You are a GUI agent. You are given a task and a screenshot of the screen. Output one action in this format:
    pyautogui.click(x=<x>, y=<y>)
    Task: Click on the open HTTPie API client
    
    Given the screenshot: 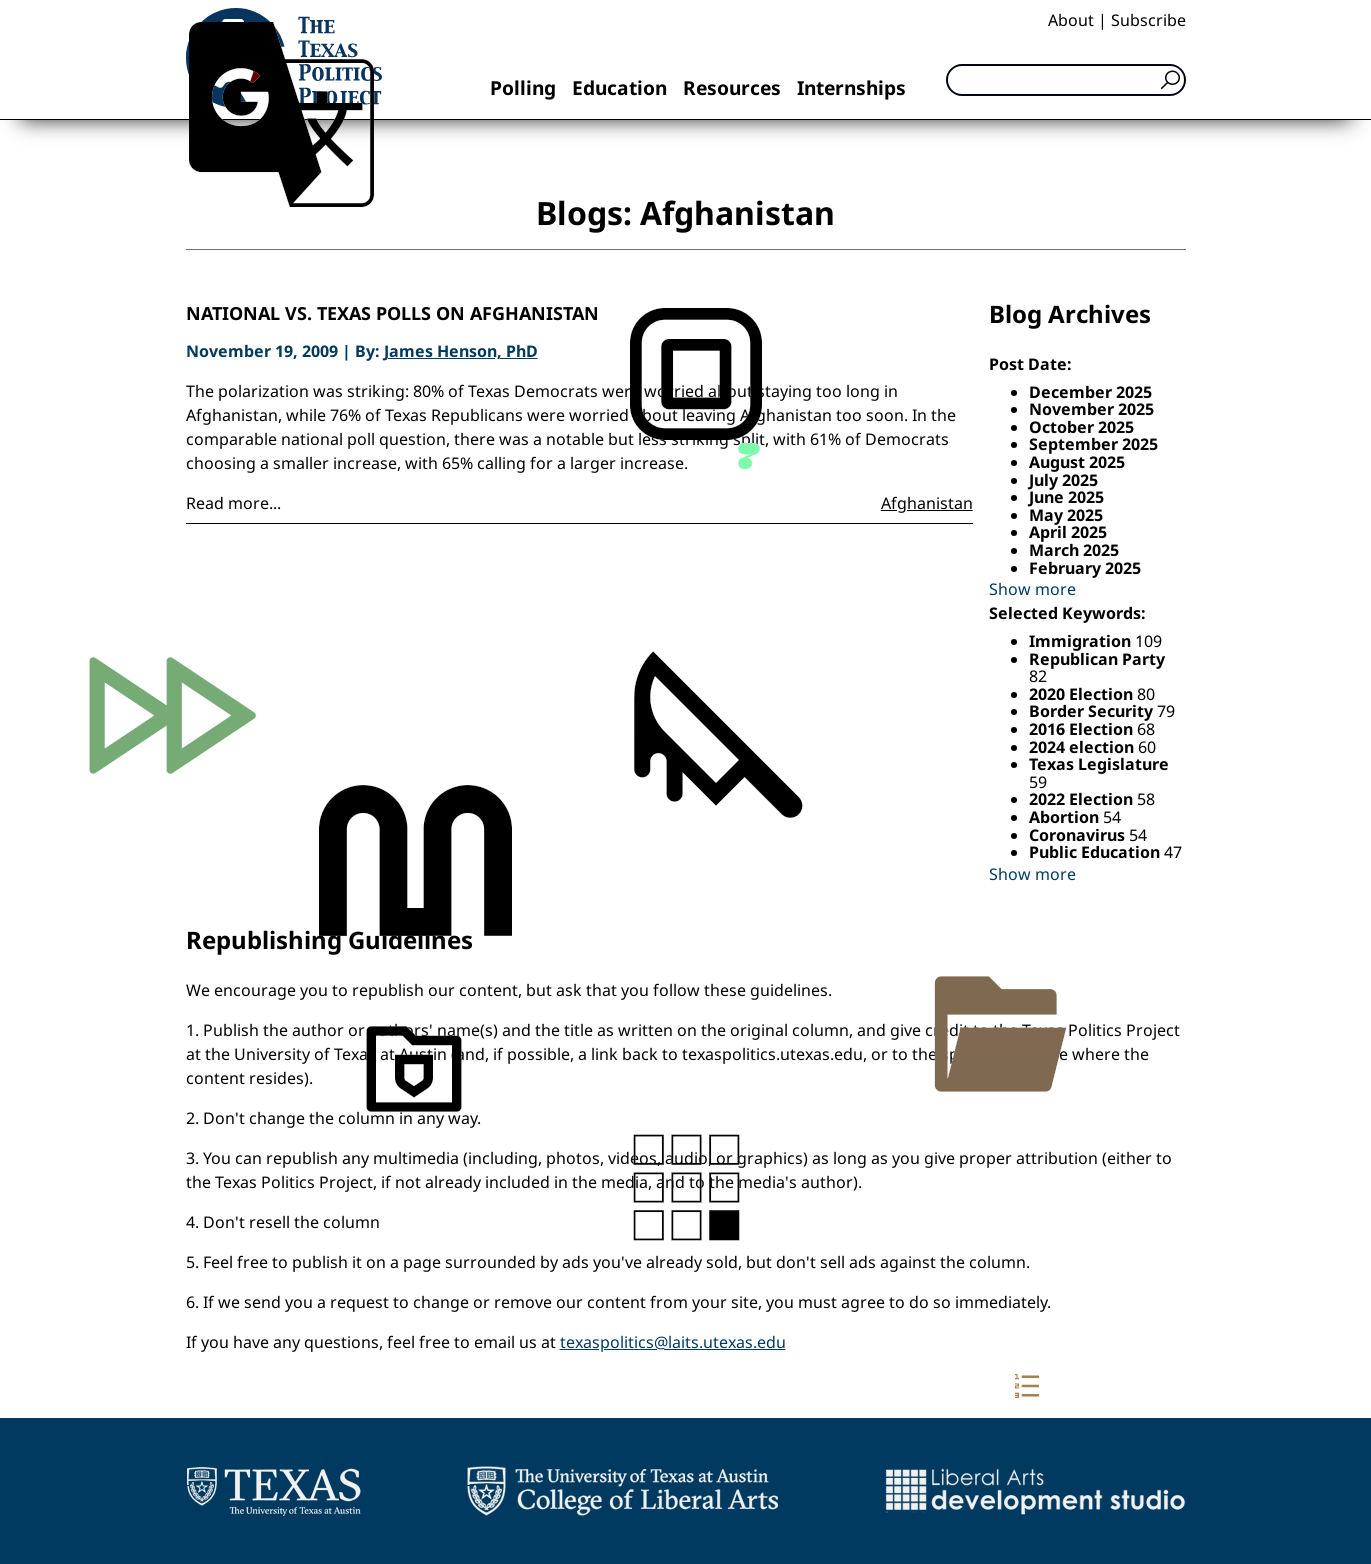 What is the action you would take?
    pyautogui.click(x=749, y=456)
    